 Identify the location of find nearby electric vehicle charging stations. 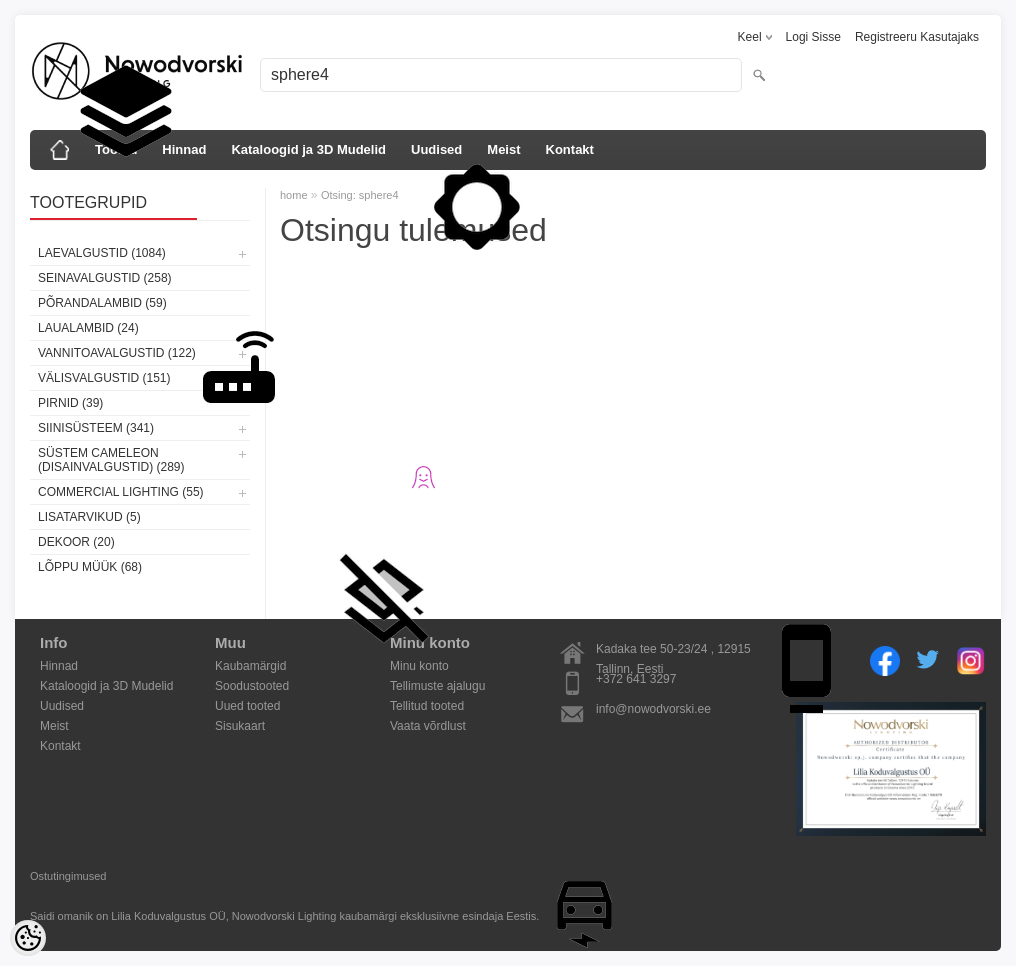
(584, 914).